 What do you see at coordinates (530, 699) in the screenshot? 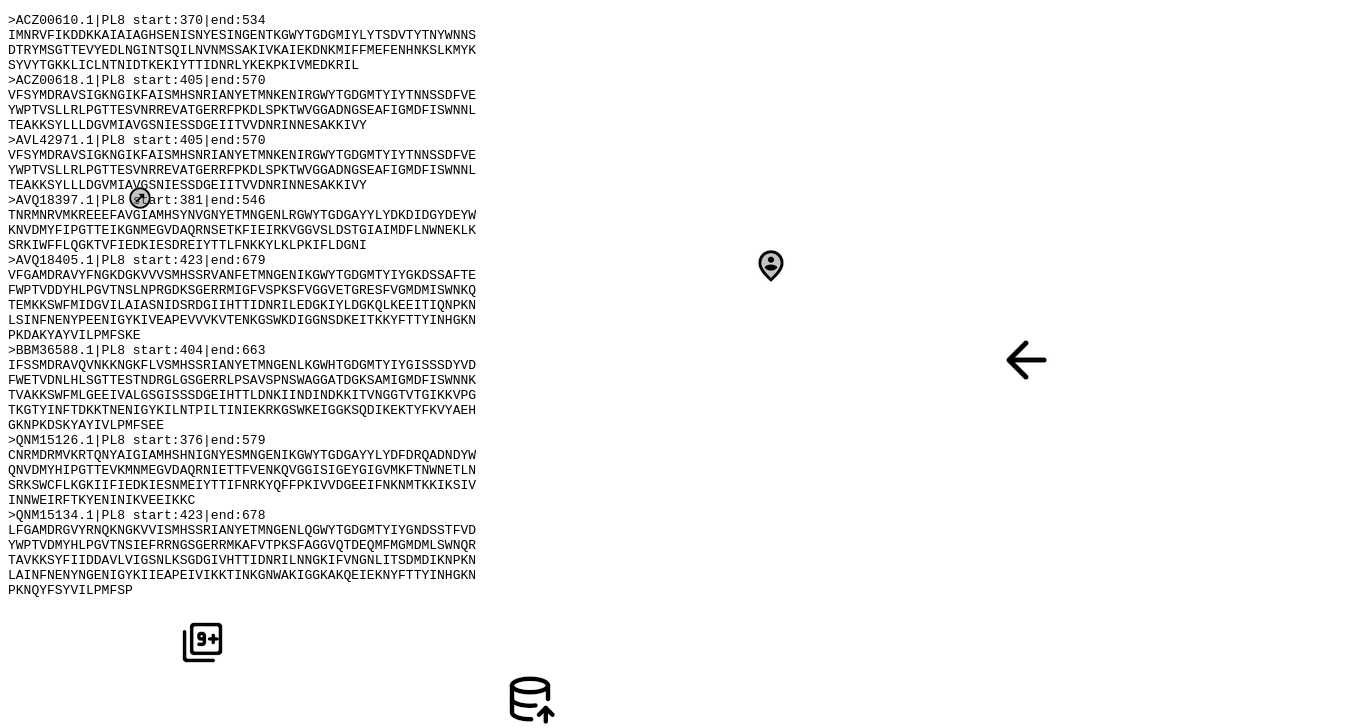
I see `import data into database` at bounding box center [530, 699].